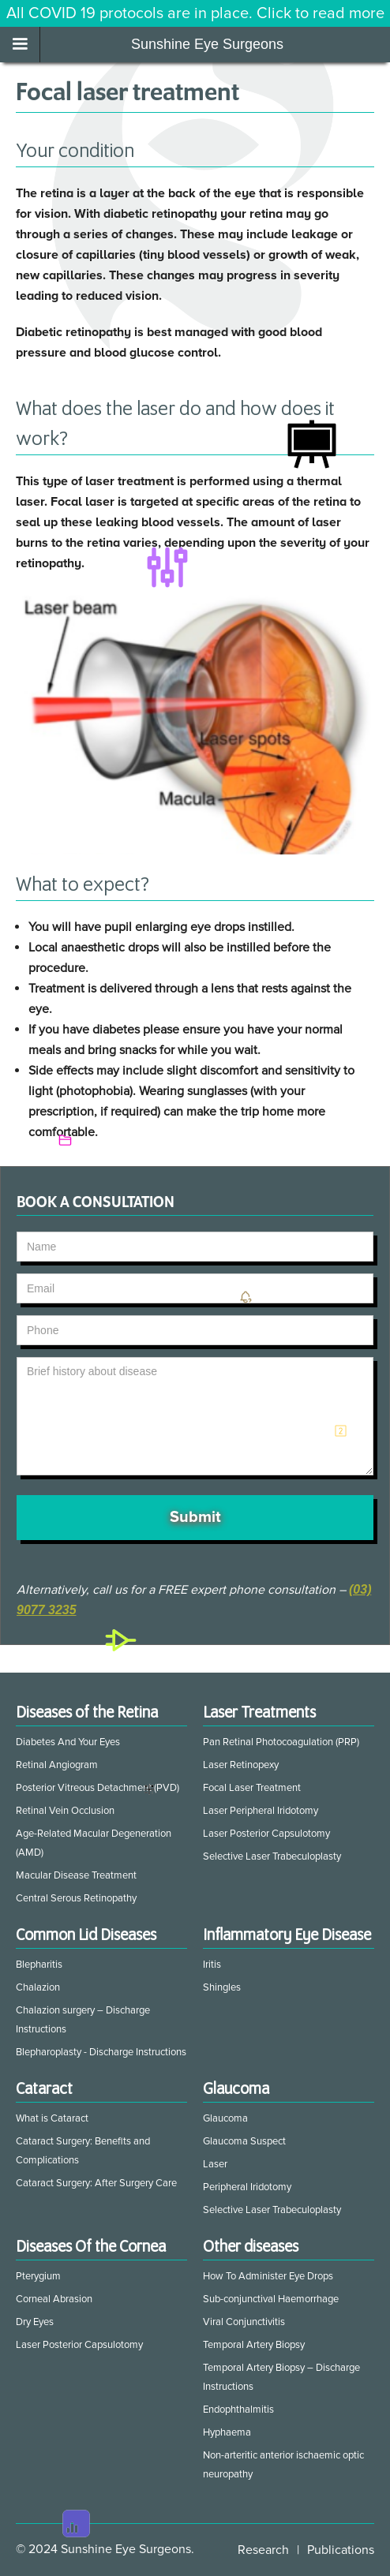 This screenshot has height=2576, width=390. Describe the element at coordinates (167, 567) in the screenshot. I see `adjust settings or preferences` at that location.